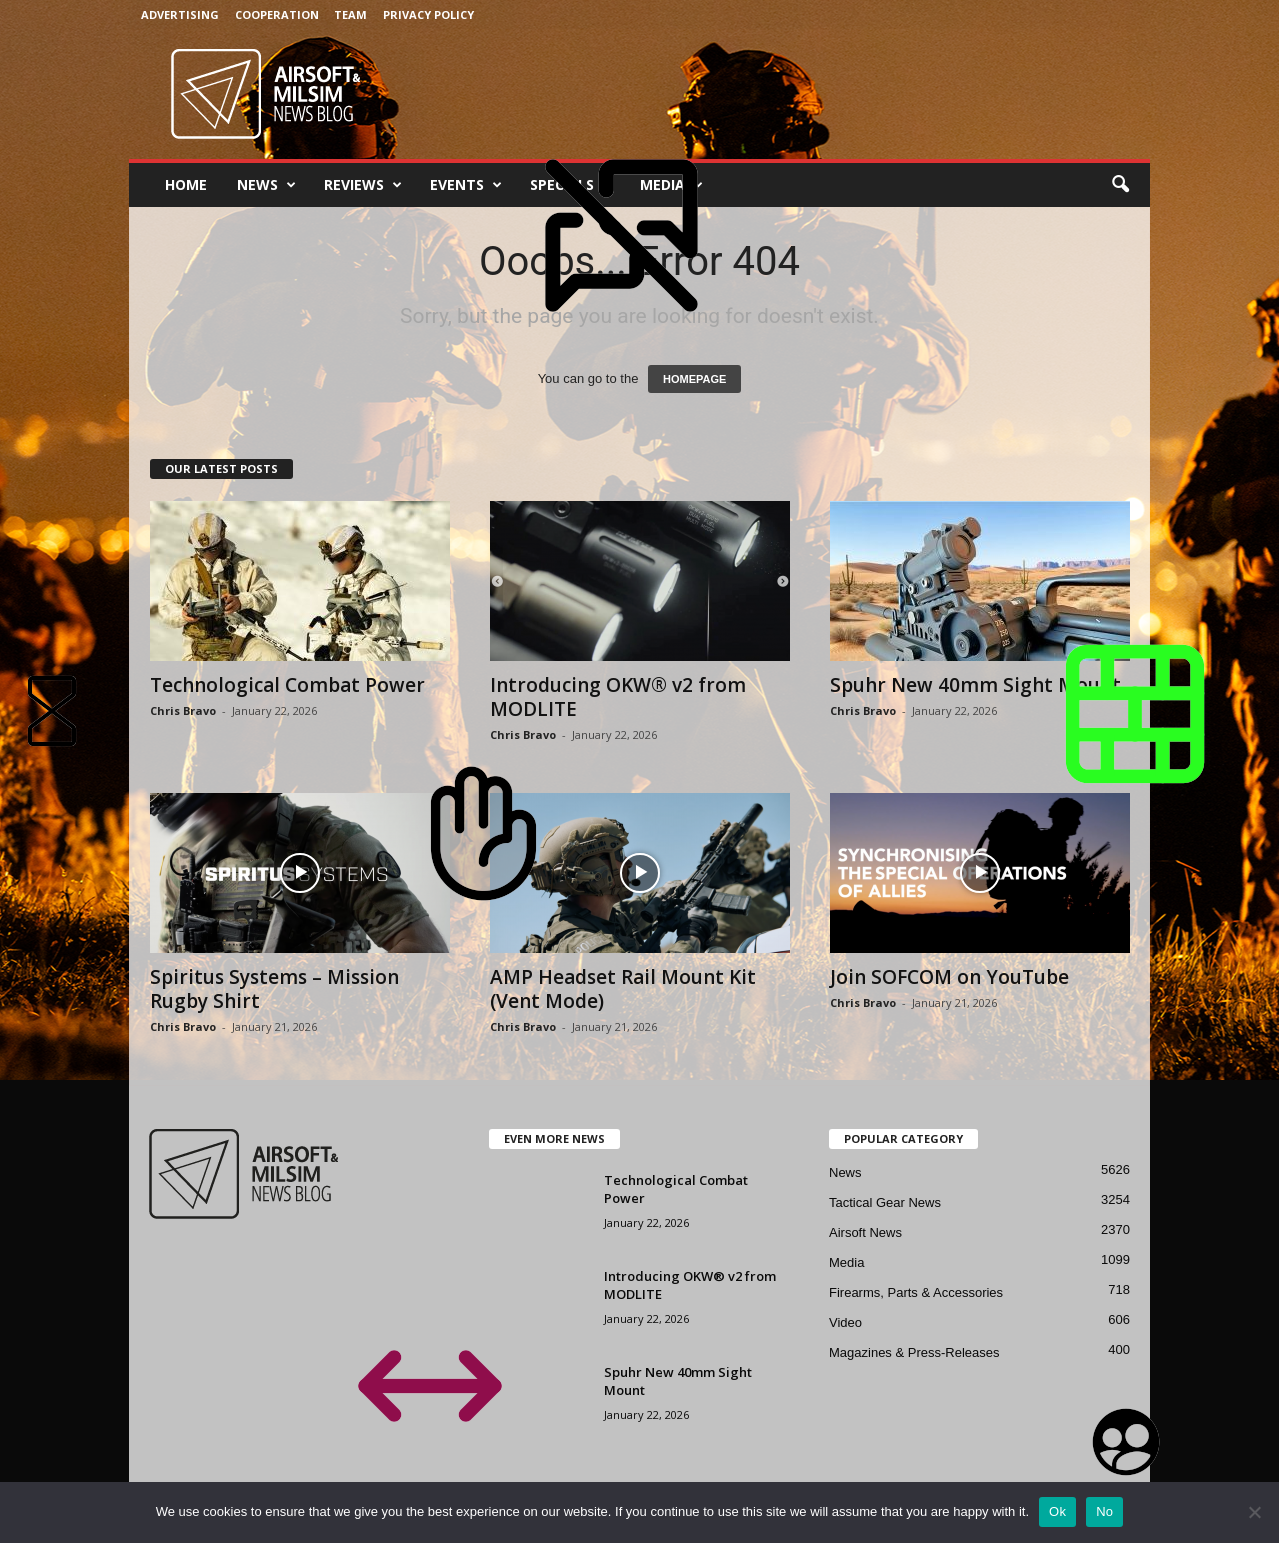  Describe the element at coordinates (1126, 1442) in the screenshot. I see `view group or team members` at that location.